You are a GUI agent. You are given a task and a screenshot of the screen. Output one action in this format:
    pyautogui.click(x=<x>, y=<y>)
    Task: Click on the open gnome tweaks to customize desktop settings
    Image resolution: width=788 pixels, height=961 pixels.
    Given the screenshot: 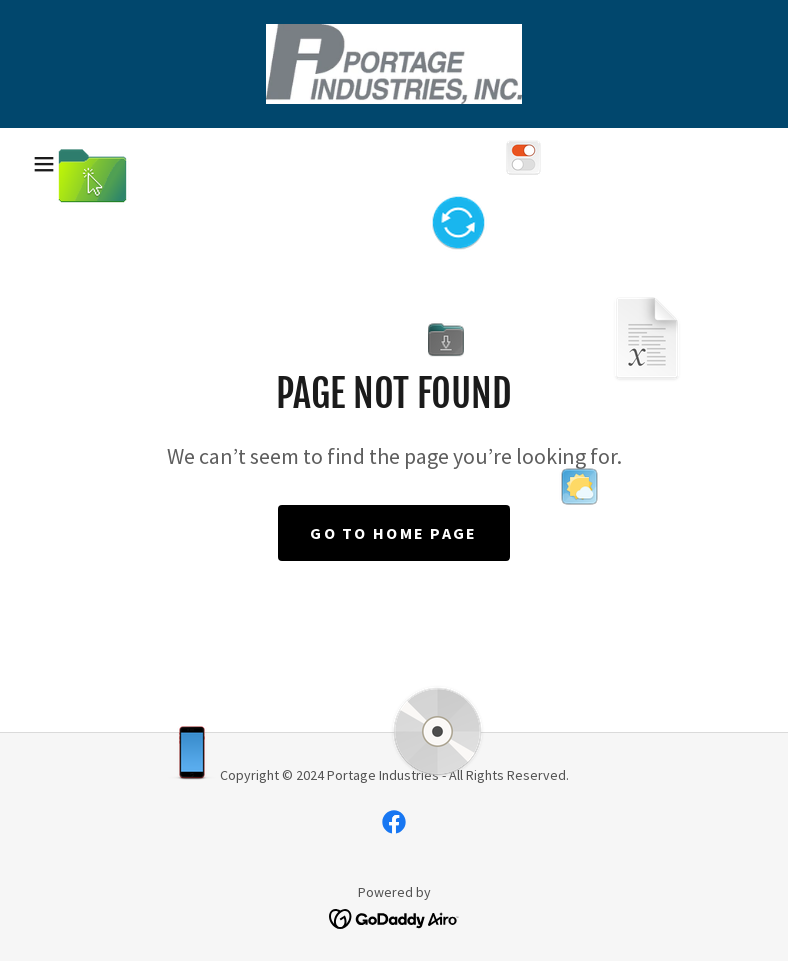 What is the action you would take?
    pyautogui.click(x=523, y=157)
    